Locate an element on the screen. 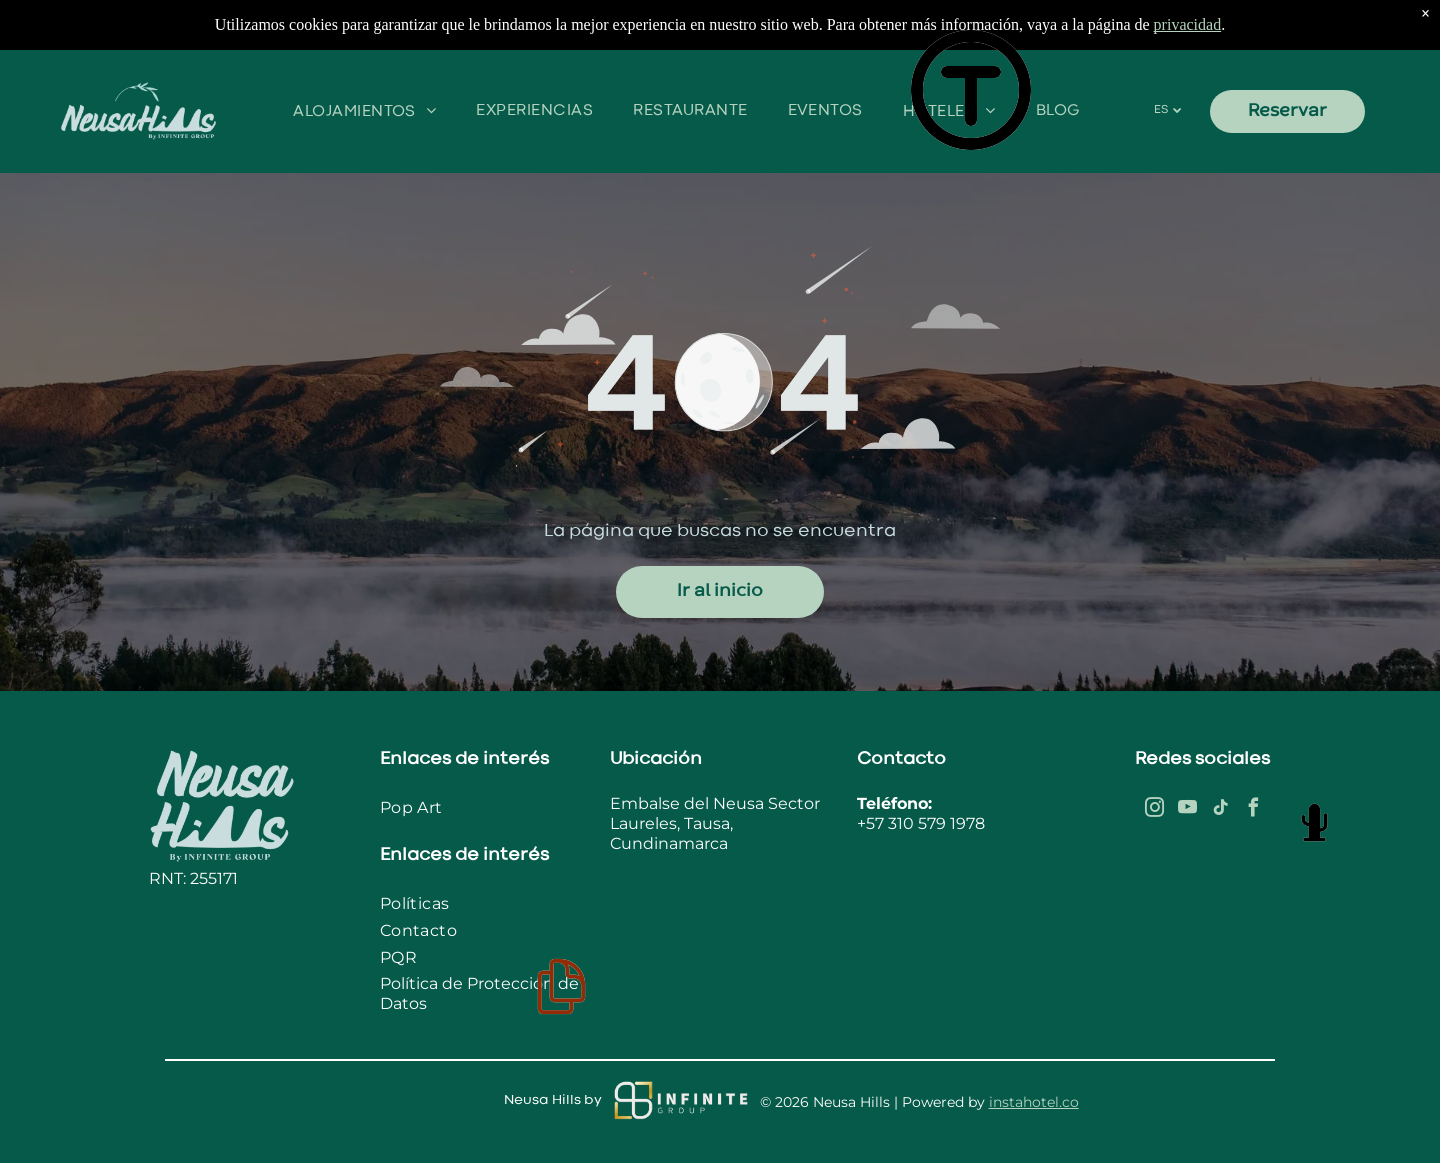  visit thingiverse for 3D printable models is located at coordinates (971, 90).